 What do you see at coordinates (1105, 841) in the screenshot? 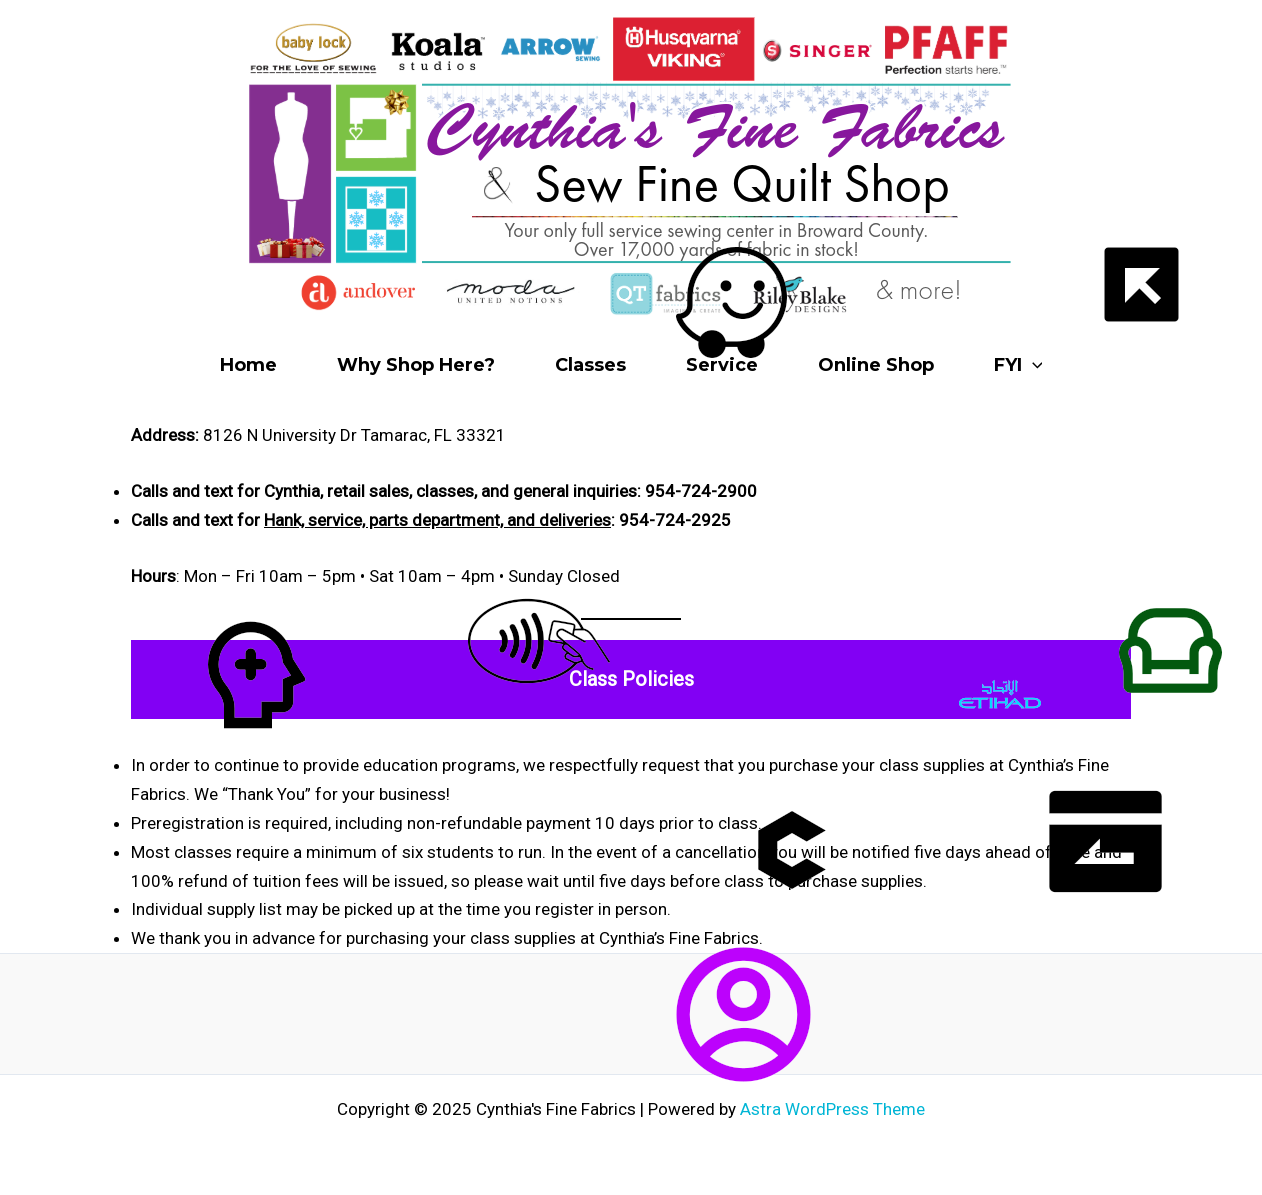
I see `request a refund for a transaction` at bounding box center [1105, 841].